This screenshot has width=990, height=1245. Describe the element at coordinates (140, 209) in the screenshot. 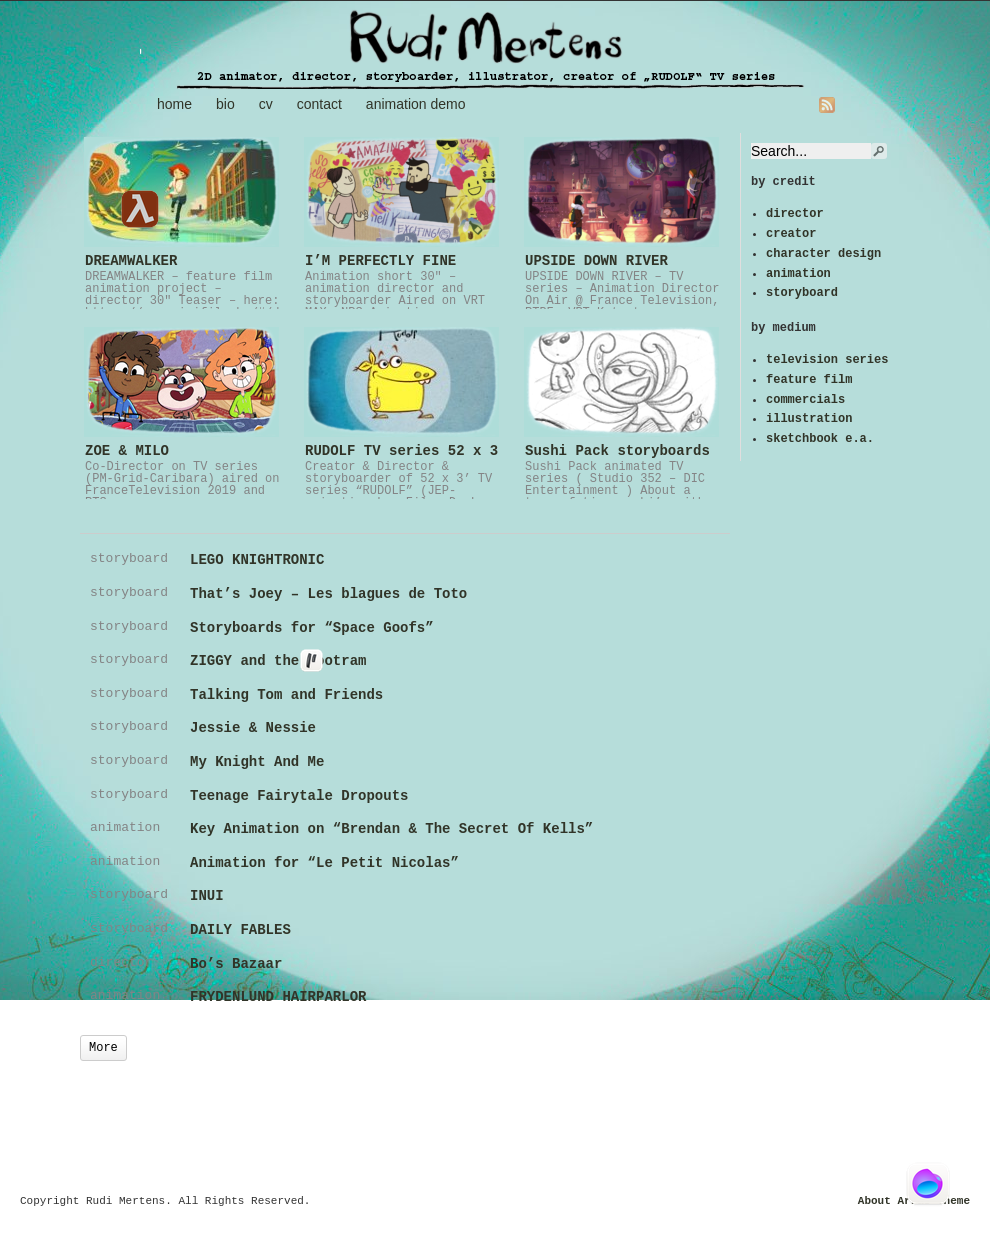

I see `launch half-life: alyx game` at that location.